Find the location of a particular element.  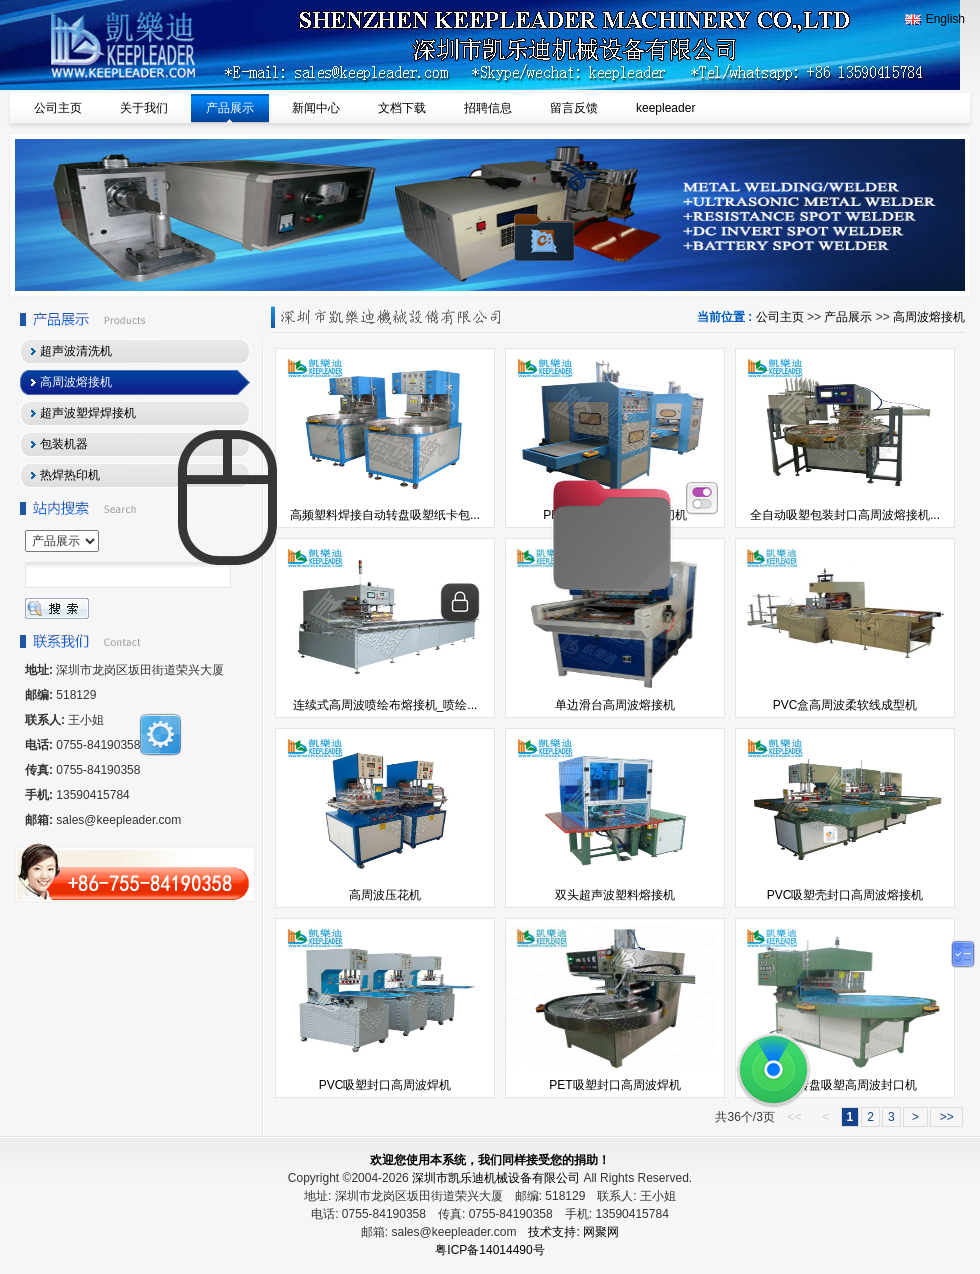

folder containing chocolatey package manager files is located at coordinates (544, 239).